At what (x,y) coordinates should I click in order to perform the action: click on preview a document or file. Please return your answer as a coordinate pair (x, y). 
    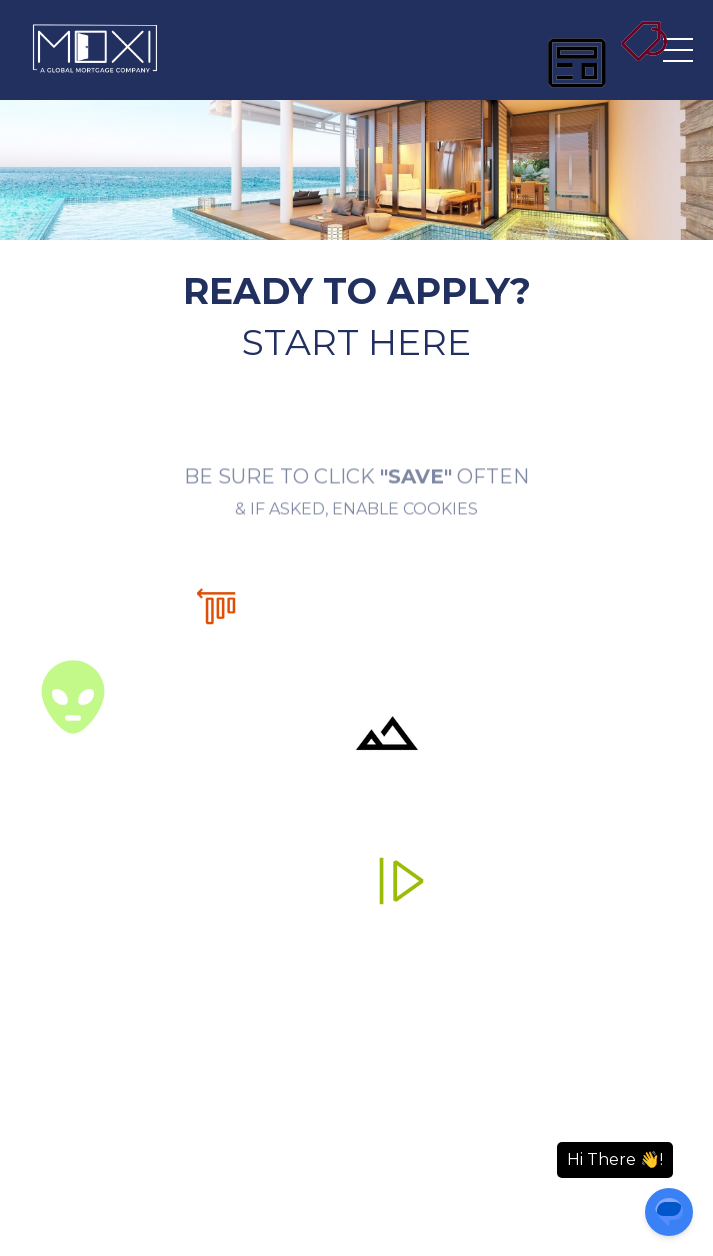
    Looking at the image, I should click on (577, 63).